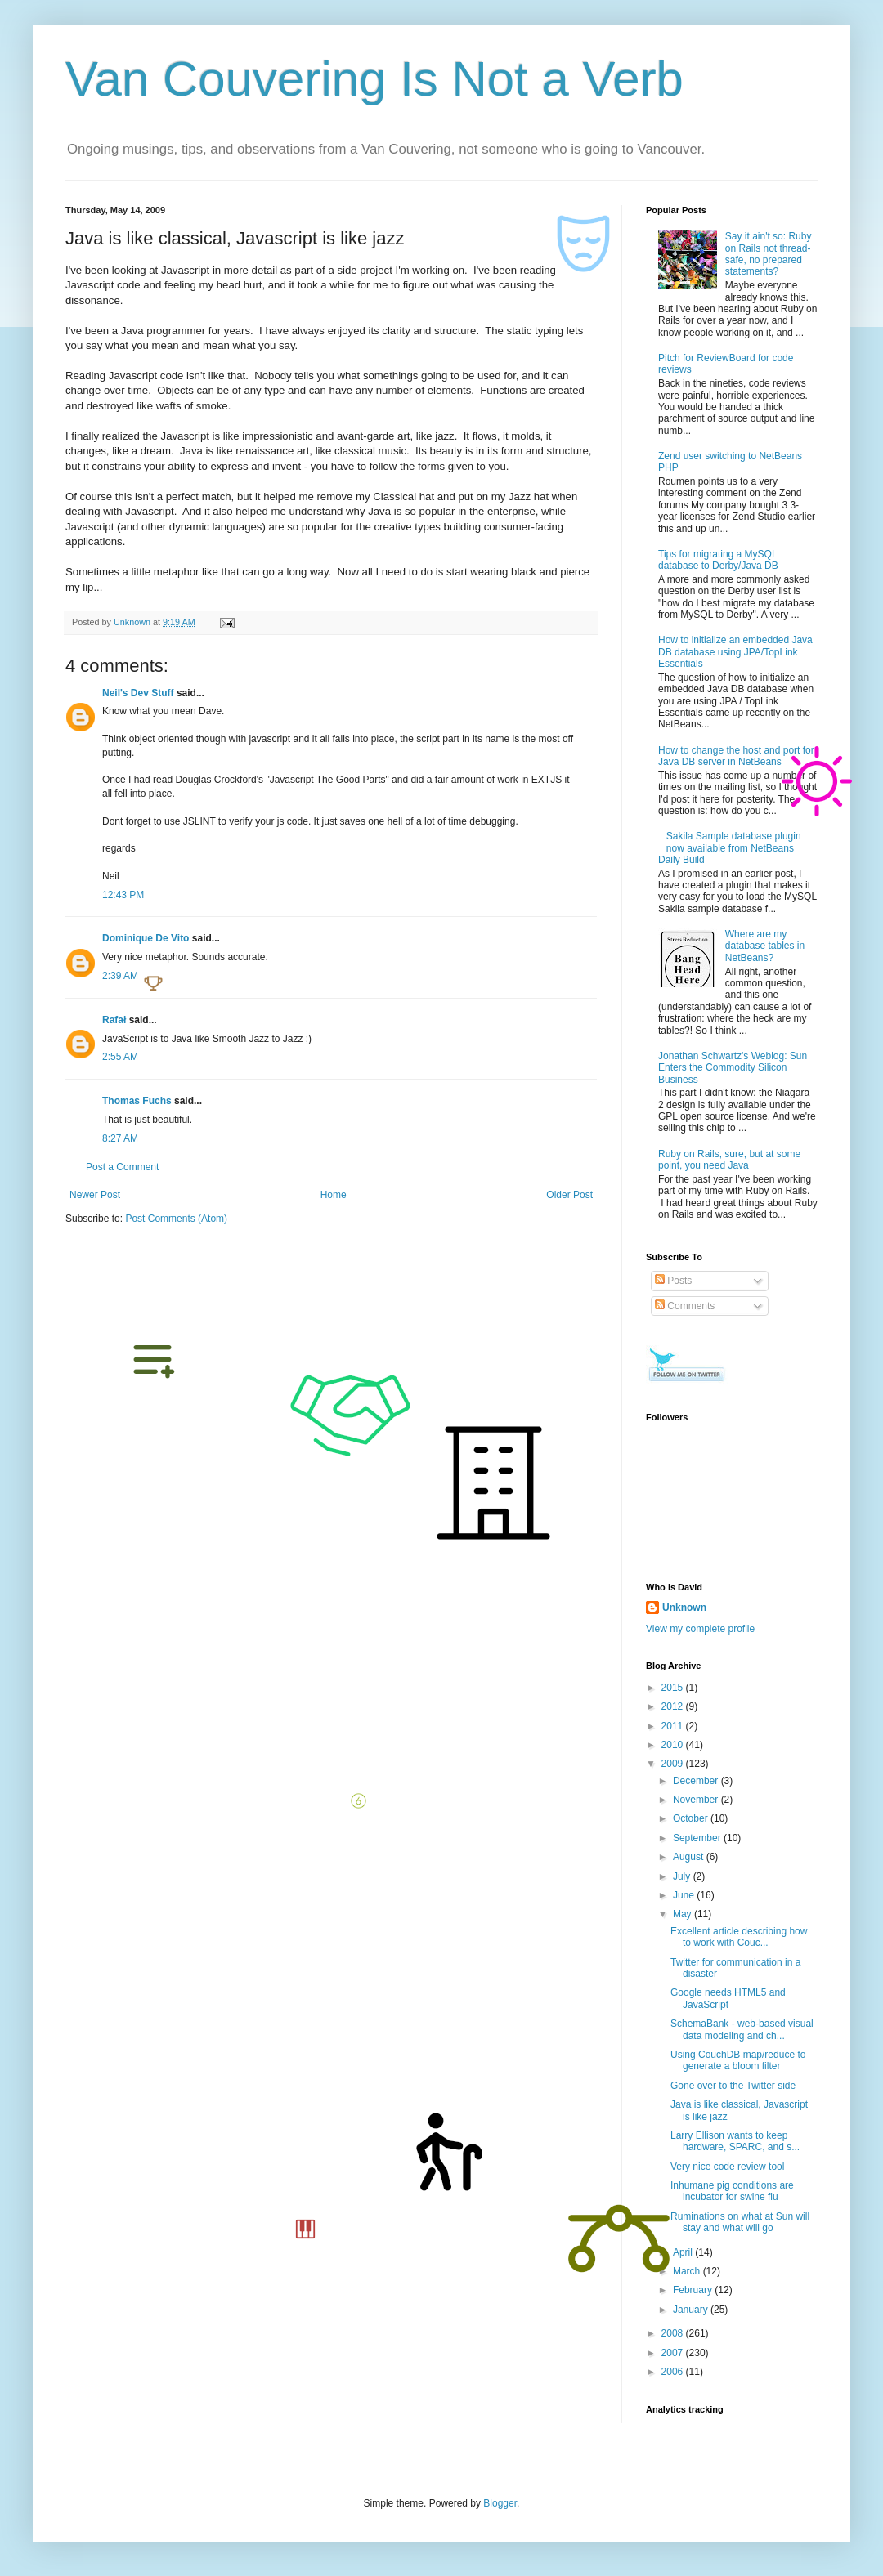  Describe the element at coordinates (451, 2152) in the screenshot. I see `indicates senior or elderly user category` at that location.